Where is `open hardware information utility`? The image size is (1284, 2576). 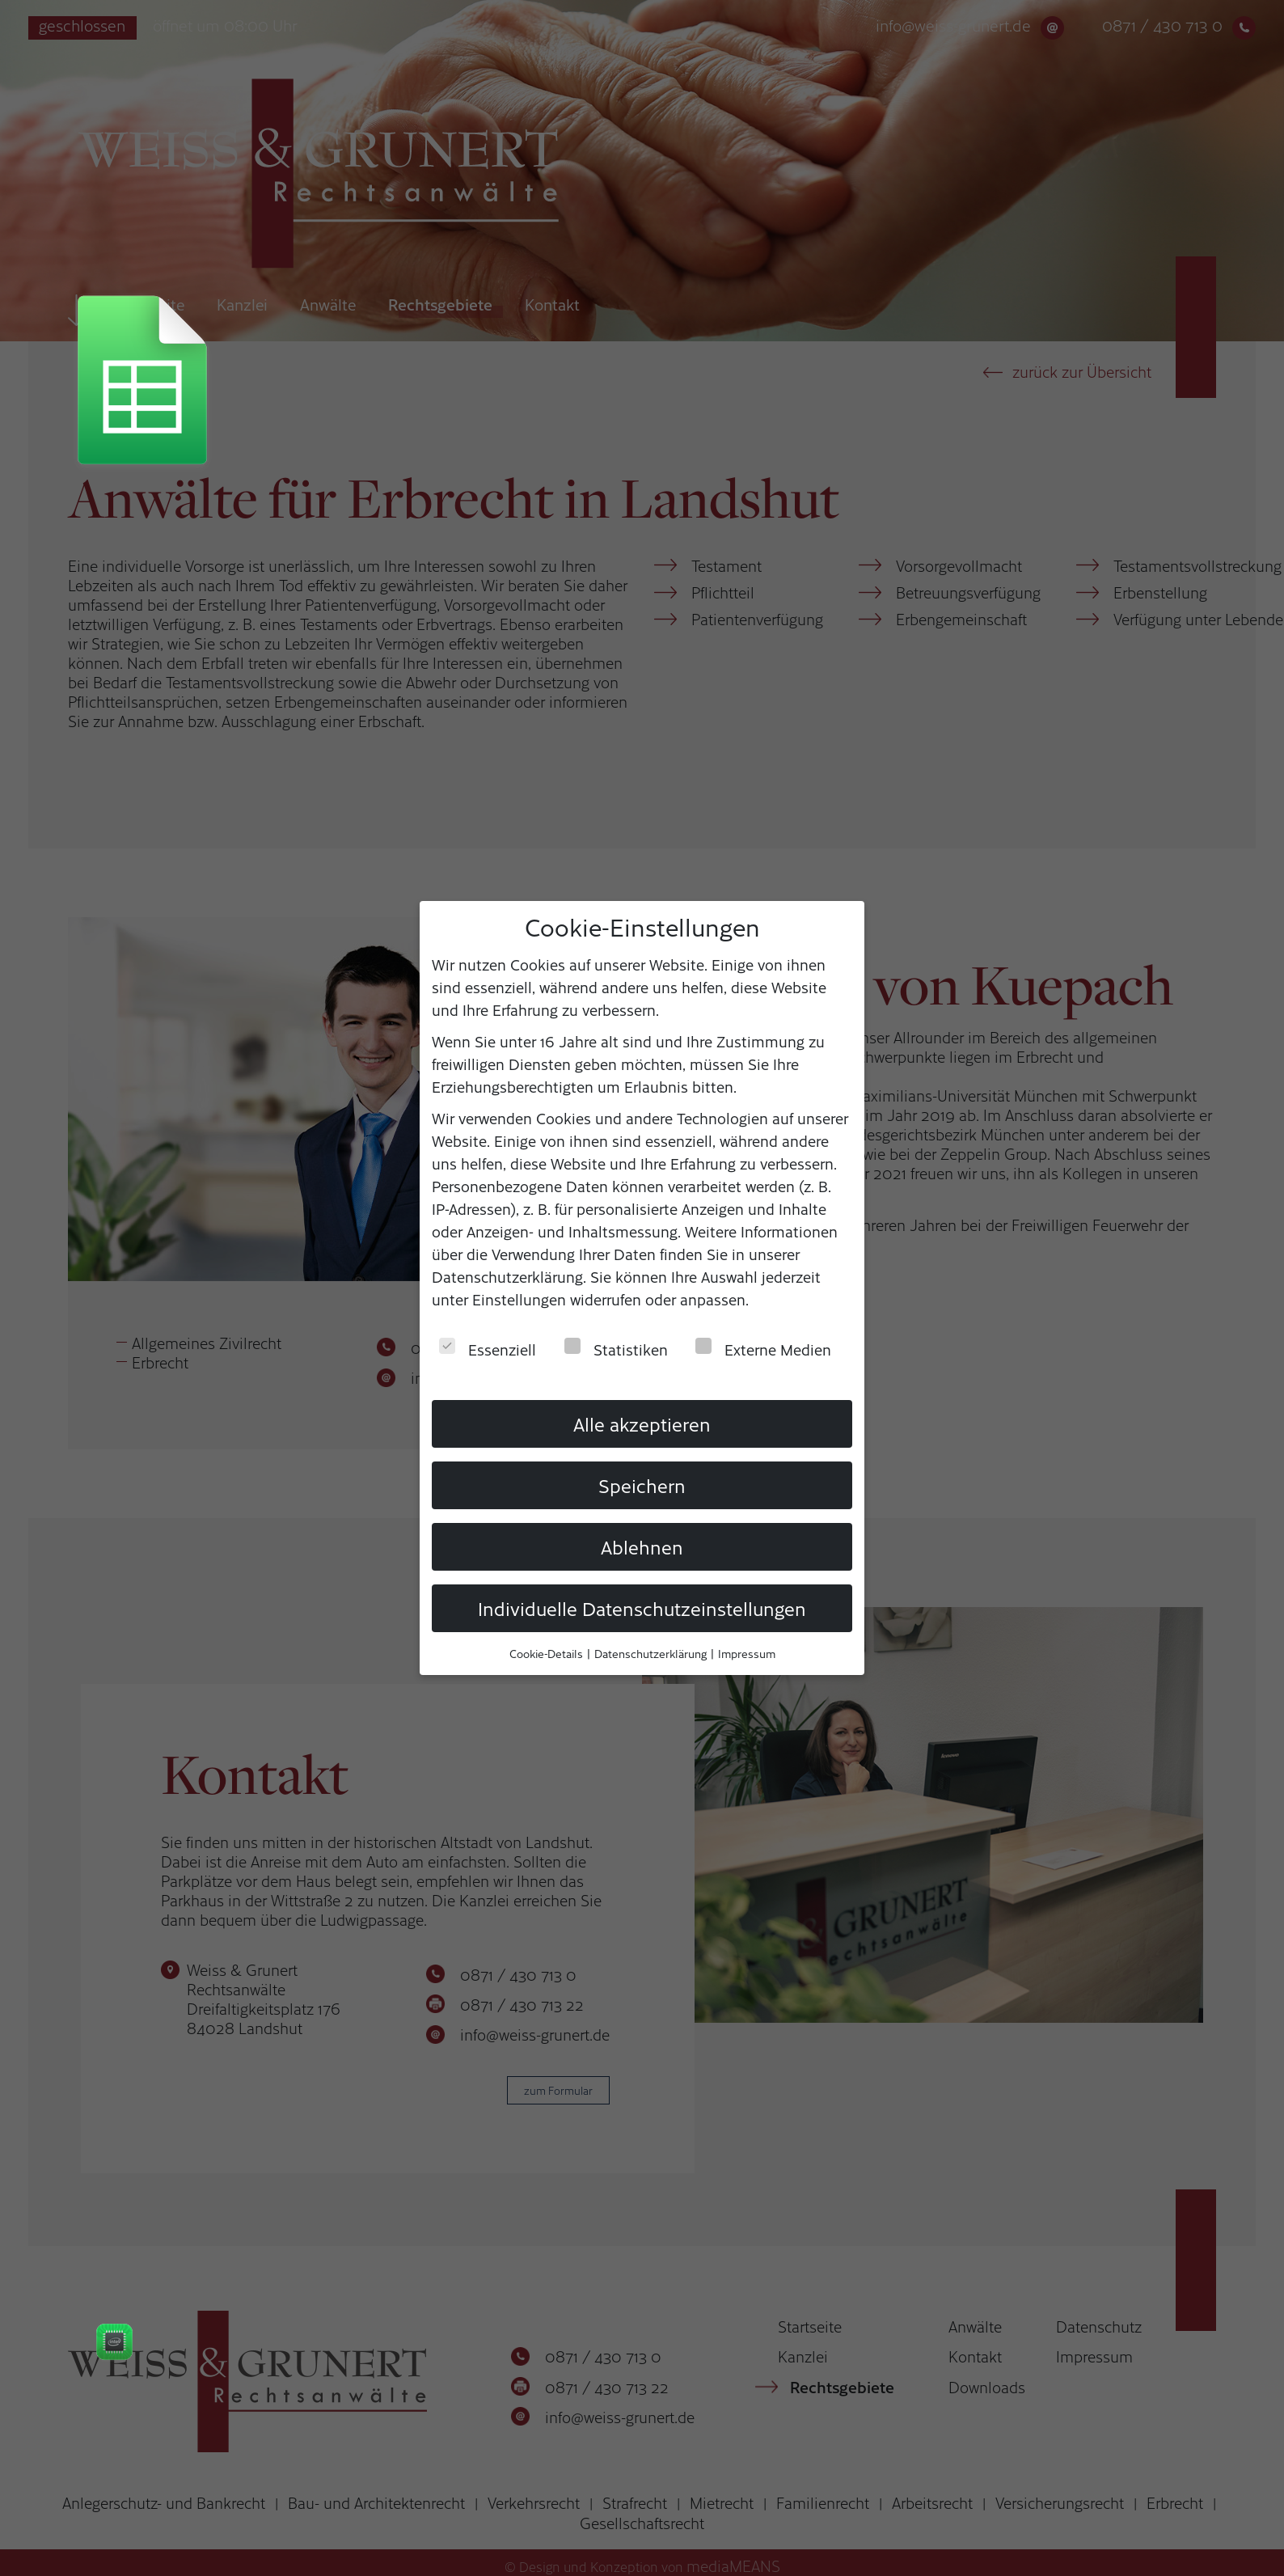
open hardware information utility is located at coordinates (114, 2341).